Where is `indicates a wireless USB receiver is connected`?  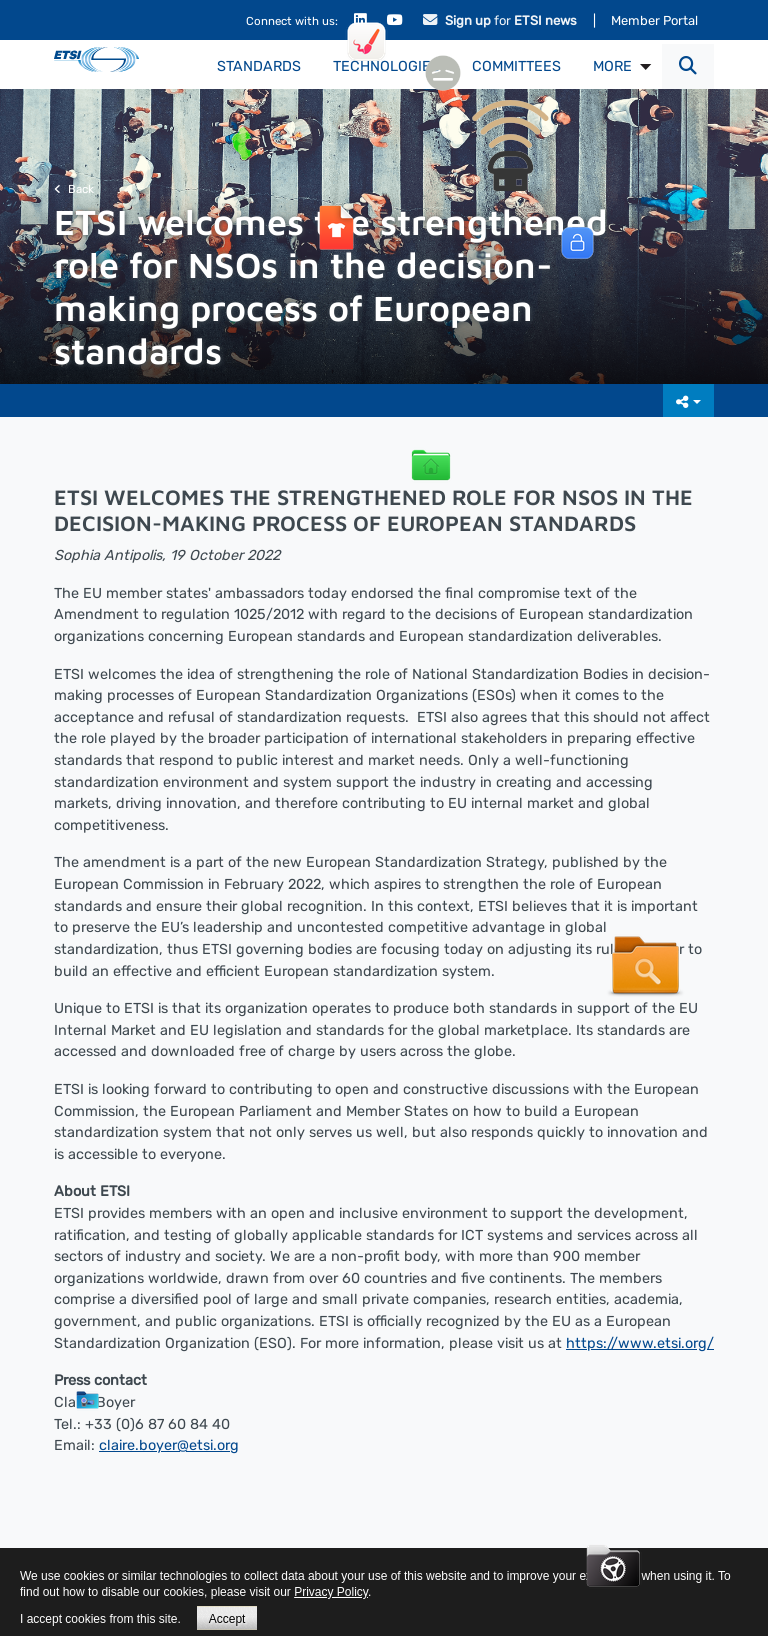 indicates a wireless USB receiver is connected is located at coordinates (510, 145).